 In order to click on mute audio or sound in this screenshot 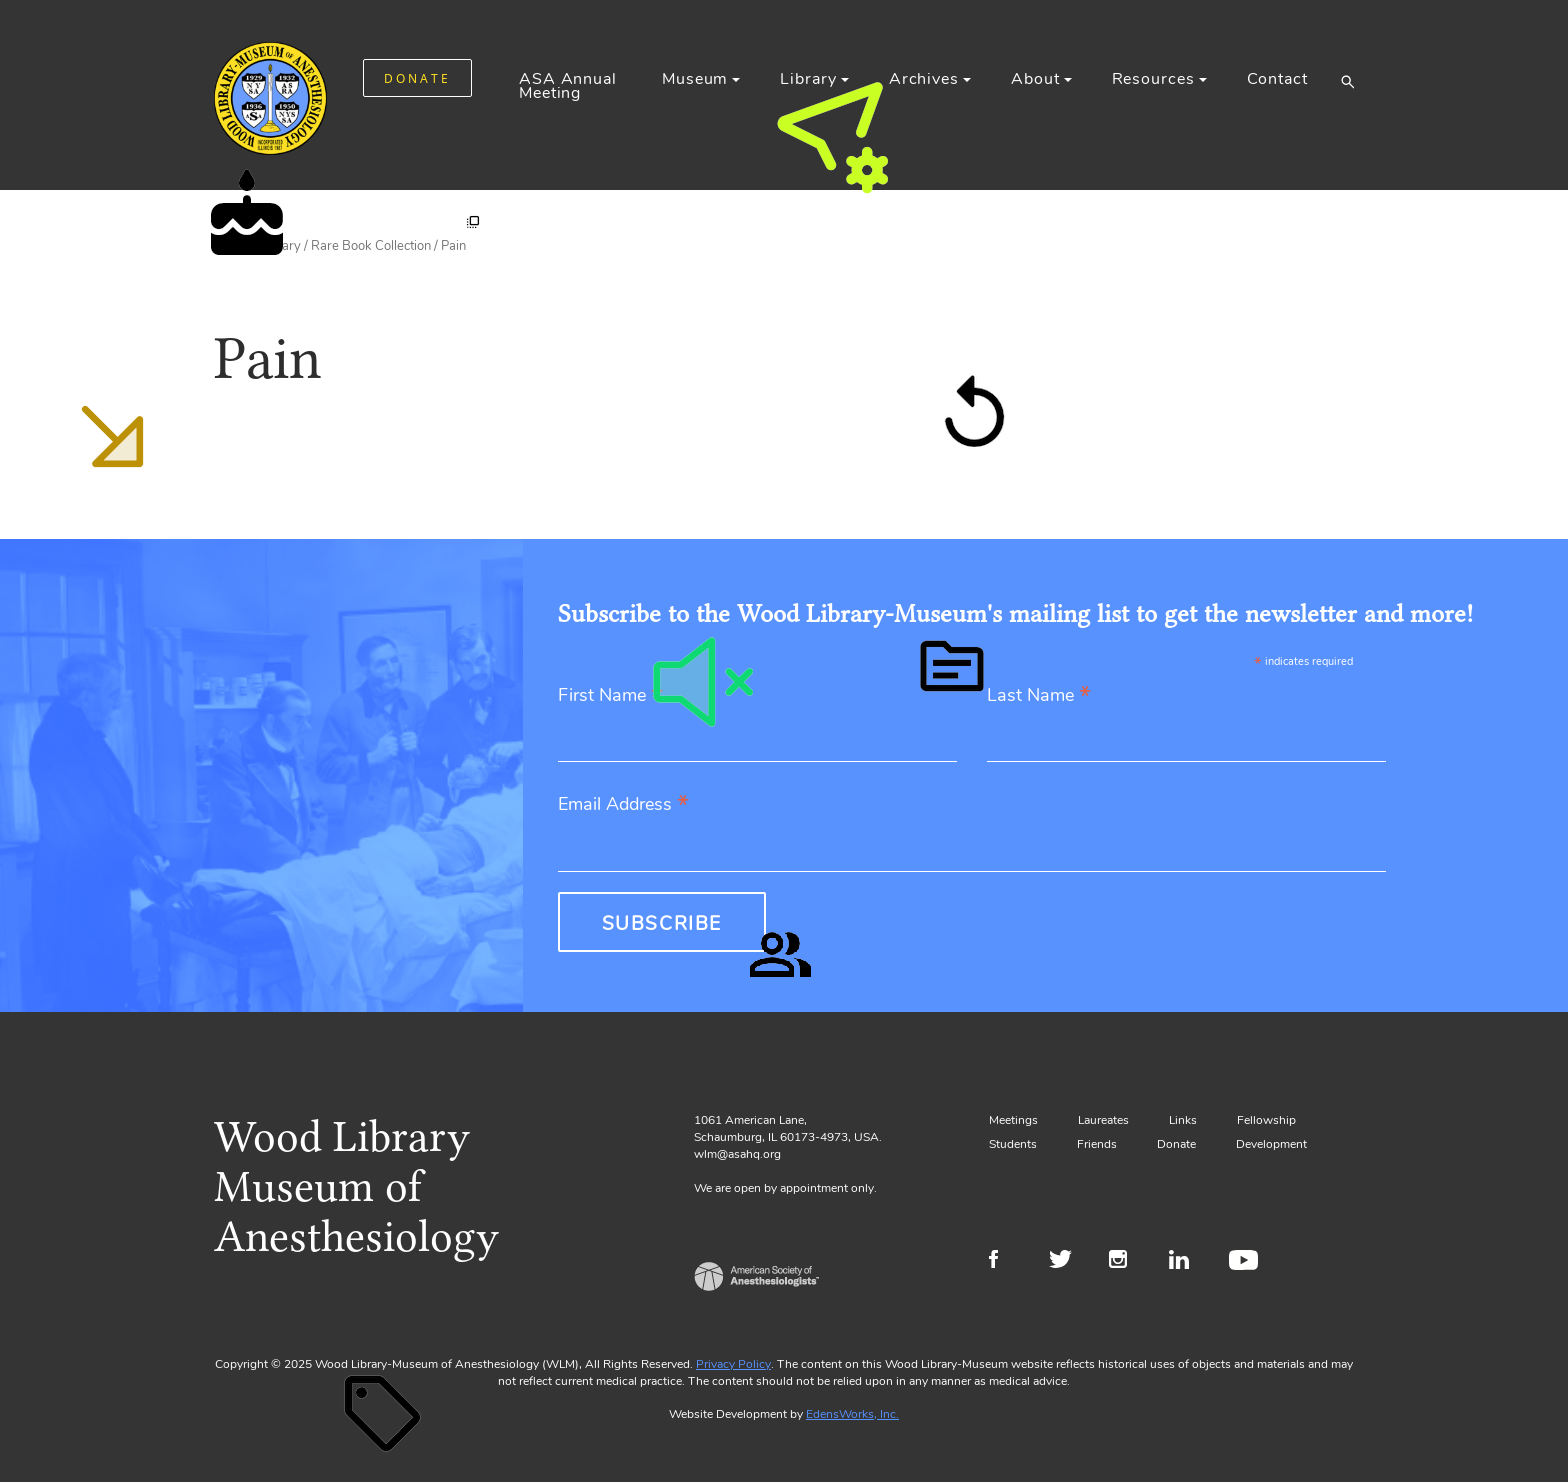, I will do `click(698, 682)`.